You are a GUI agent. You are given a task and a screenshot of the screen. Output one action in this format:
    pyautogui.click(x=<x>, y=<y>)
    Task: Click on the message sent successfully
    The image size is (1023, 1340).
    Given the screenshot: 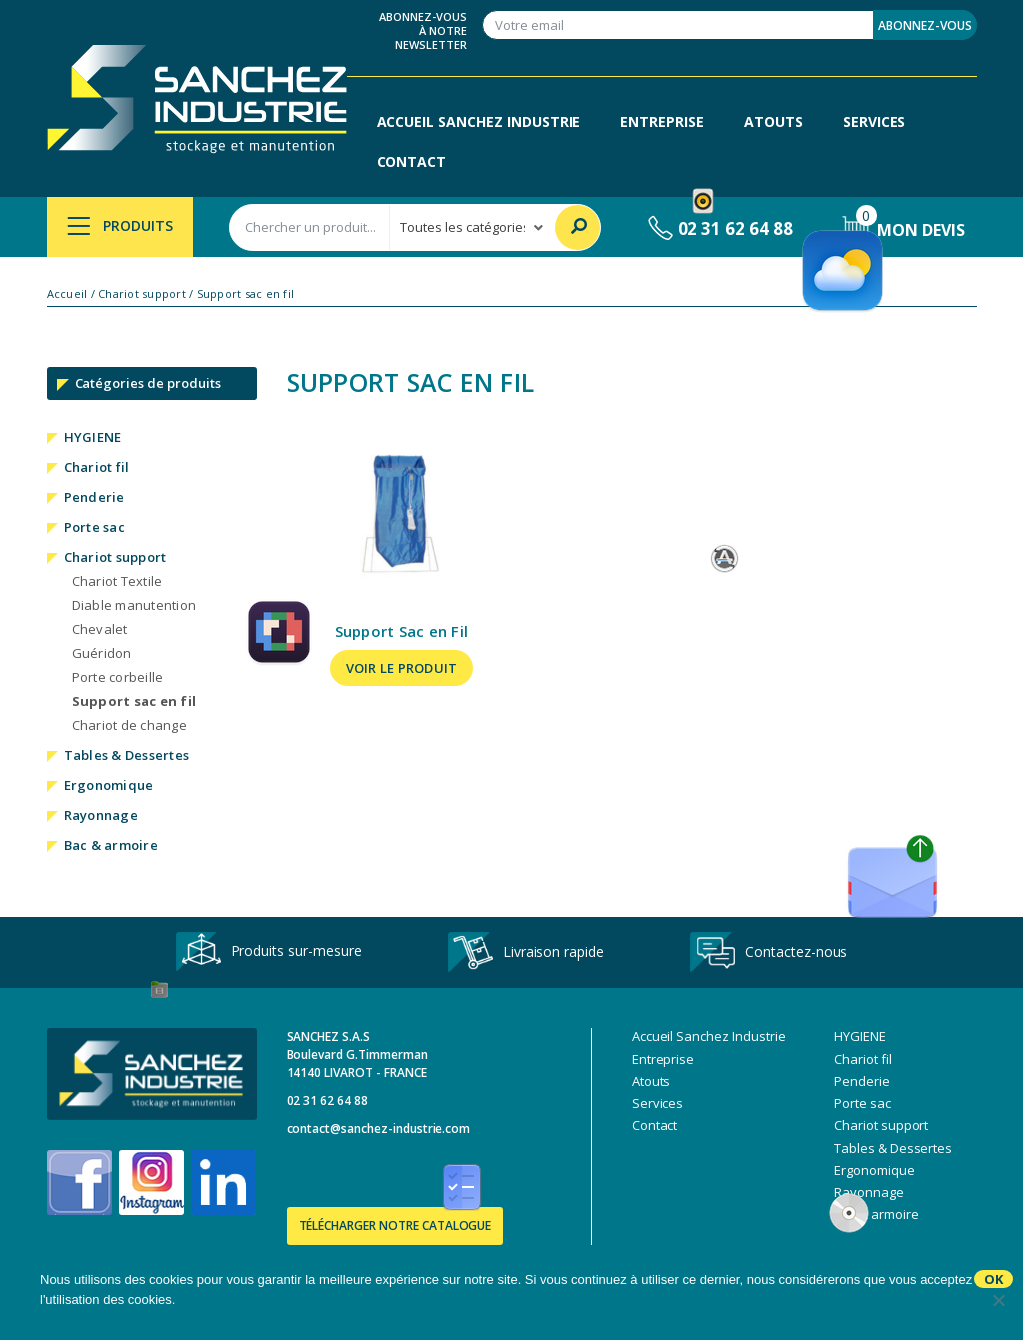 What is the action you would take?
    pyautogui.click(x=892, y=882)
    